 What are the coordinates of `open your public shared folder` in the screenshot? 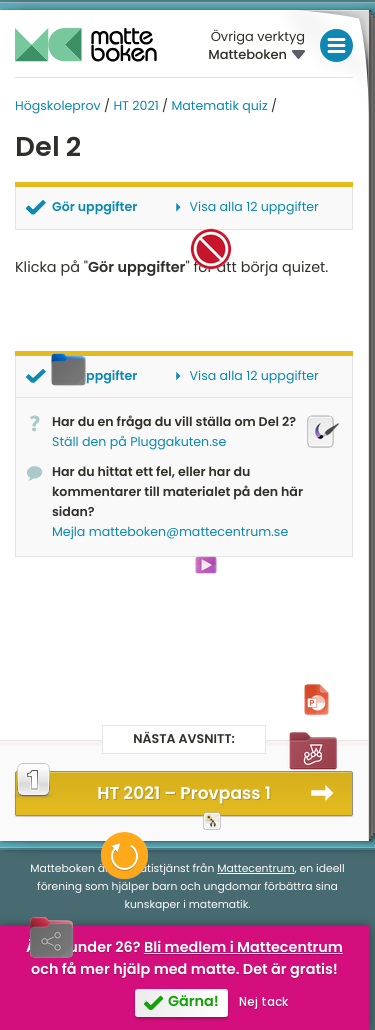 It's located at (51, 937).